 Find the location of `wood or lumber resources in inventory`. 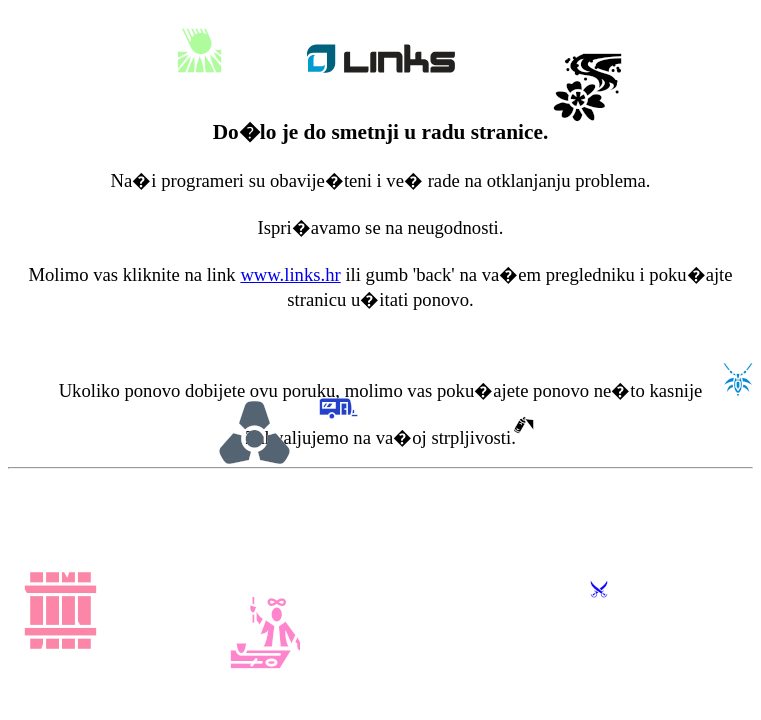

wood or lumber resources in inventory is located at coordinates (60, 610).